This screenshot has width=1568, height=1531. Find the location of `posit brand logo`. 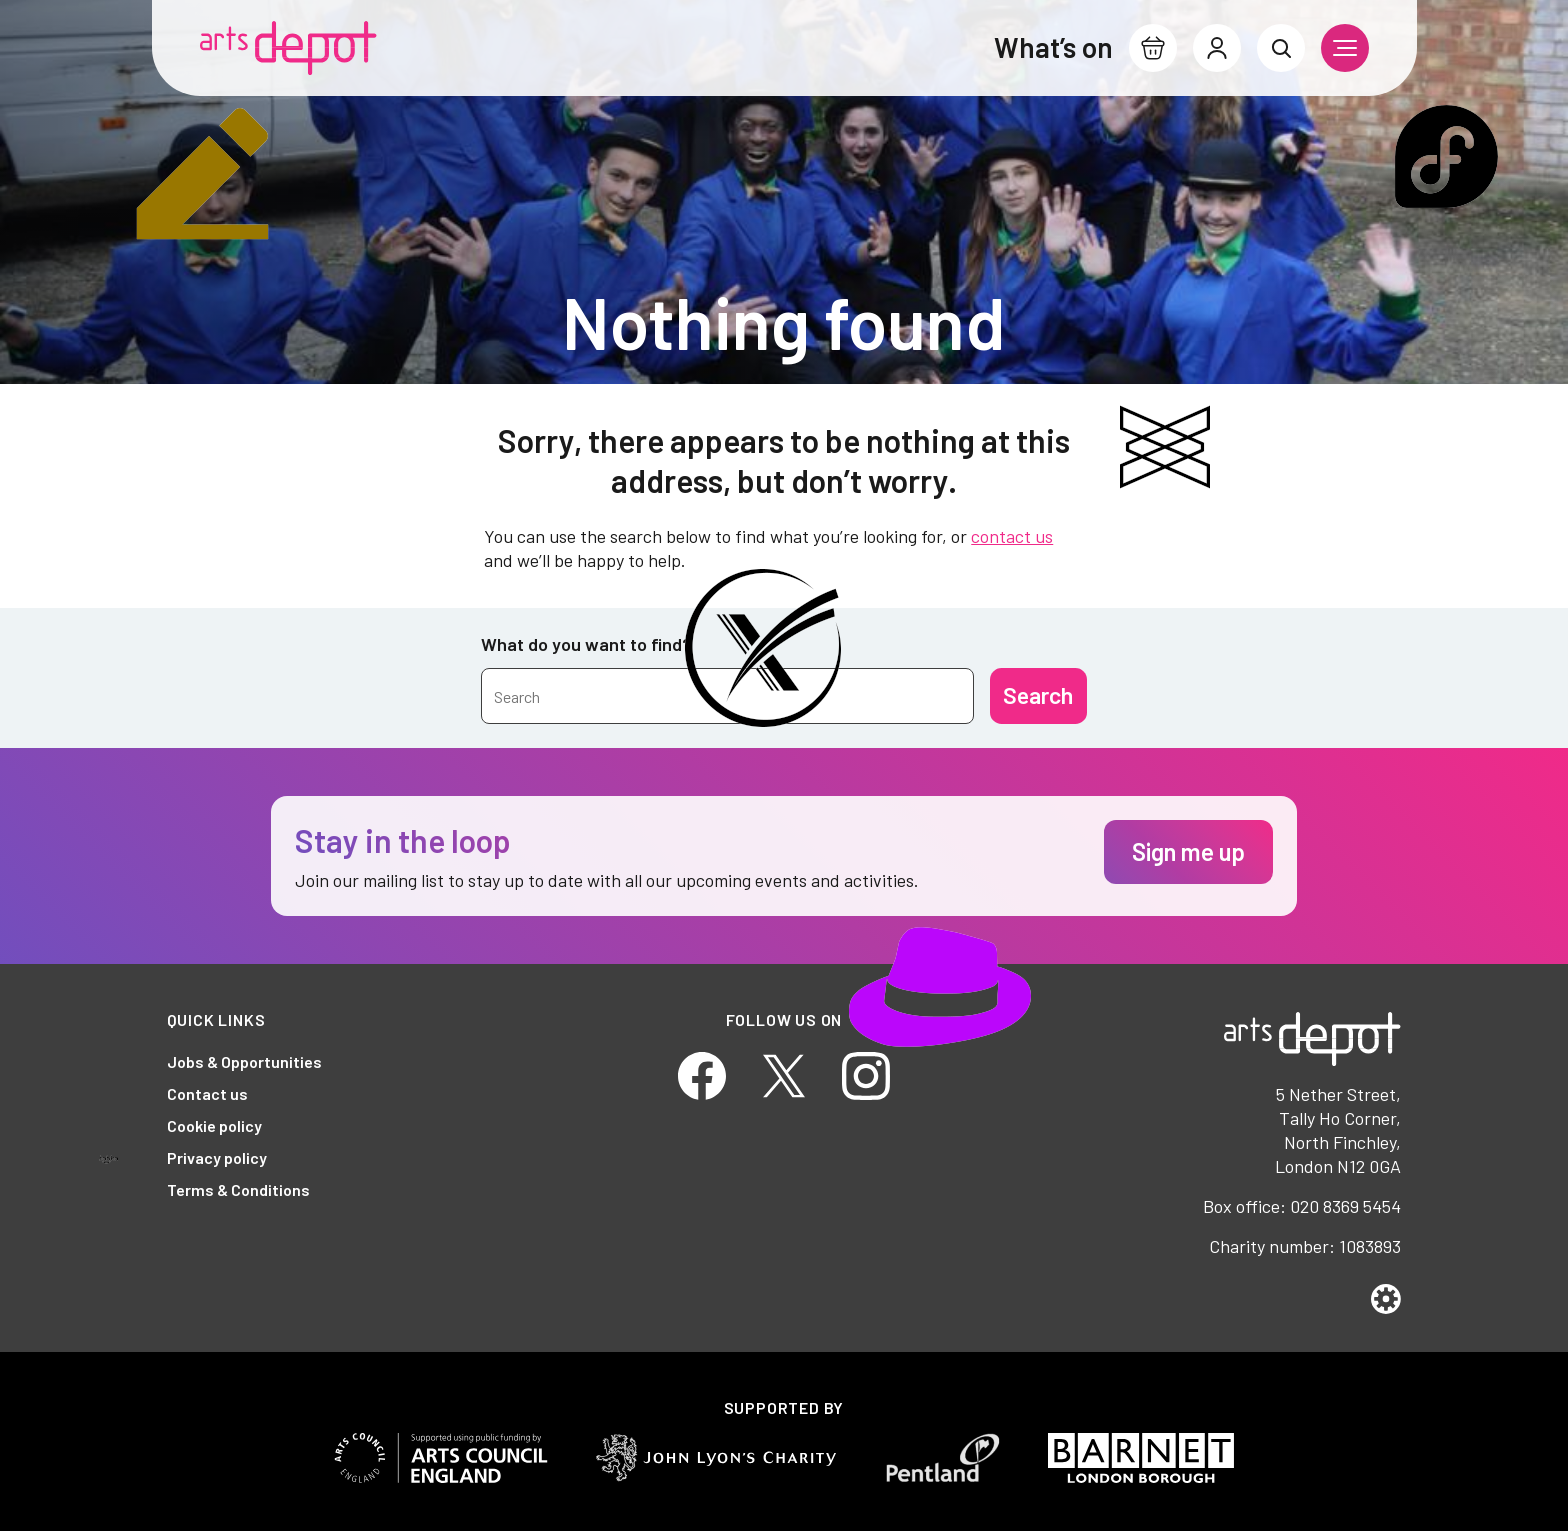

posit brand logo is located at coordinates (1165, 447).